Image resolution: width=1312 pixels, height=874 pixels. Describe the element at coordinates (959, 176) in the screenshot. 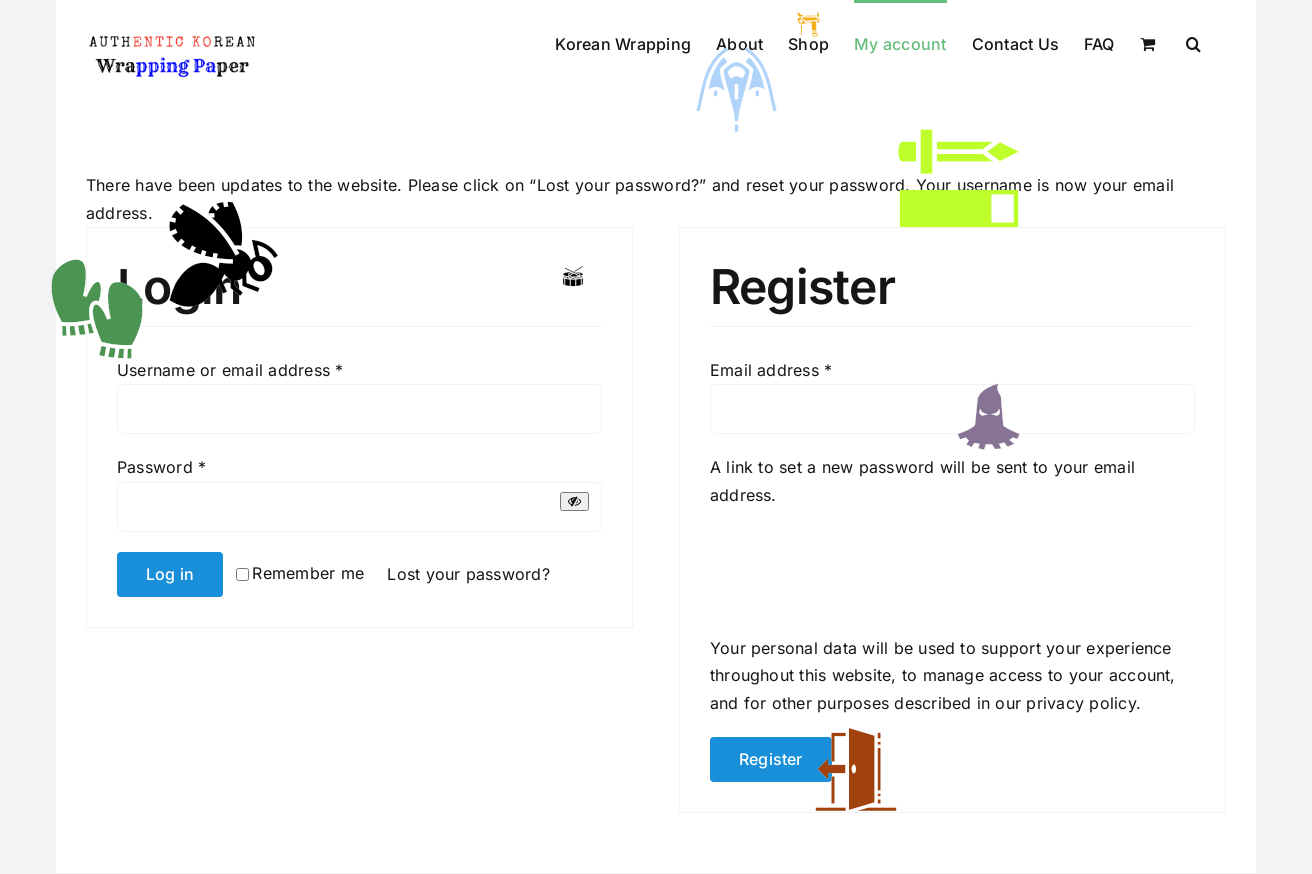

I see `indicates current attack power level` at that location.